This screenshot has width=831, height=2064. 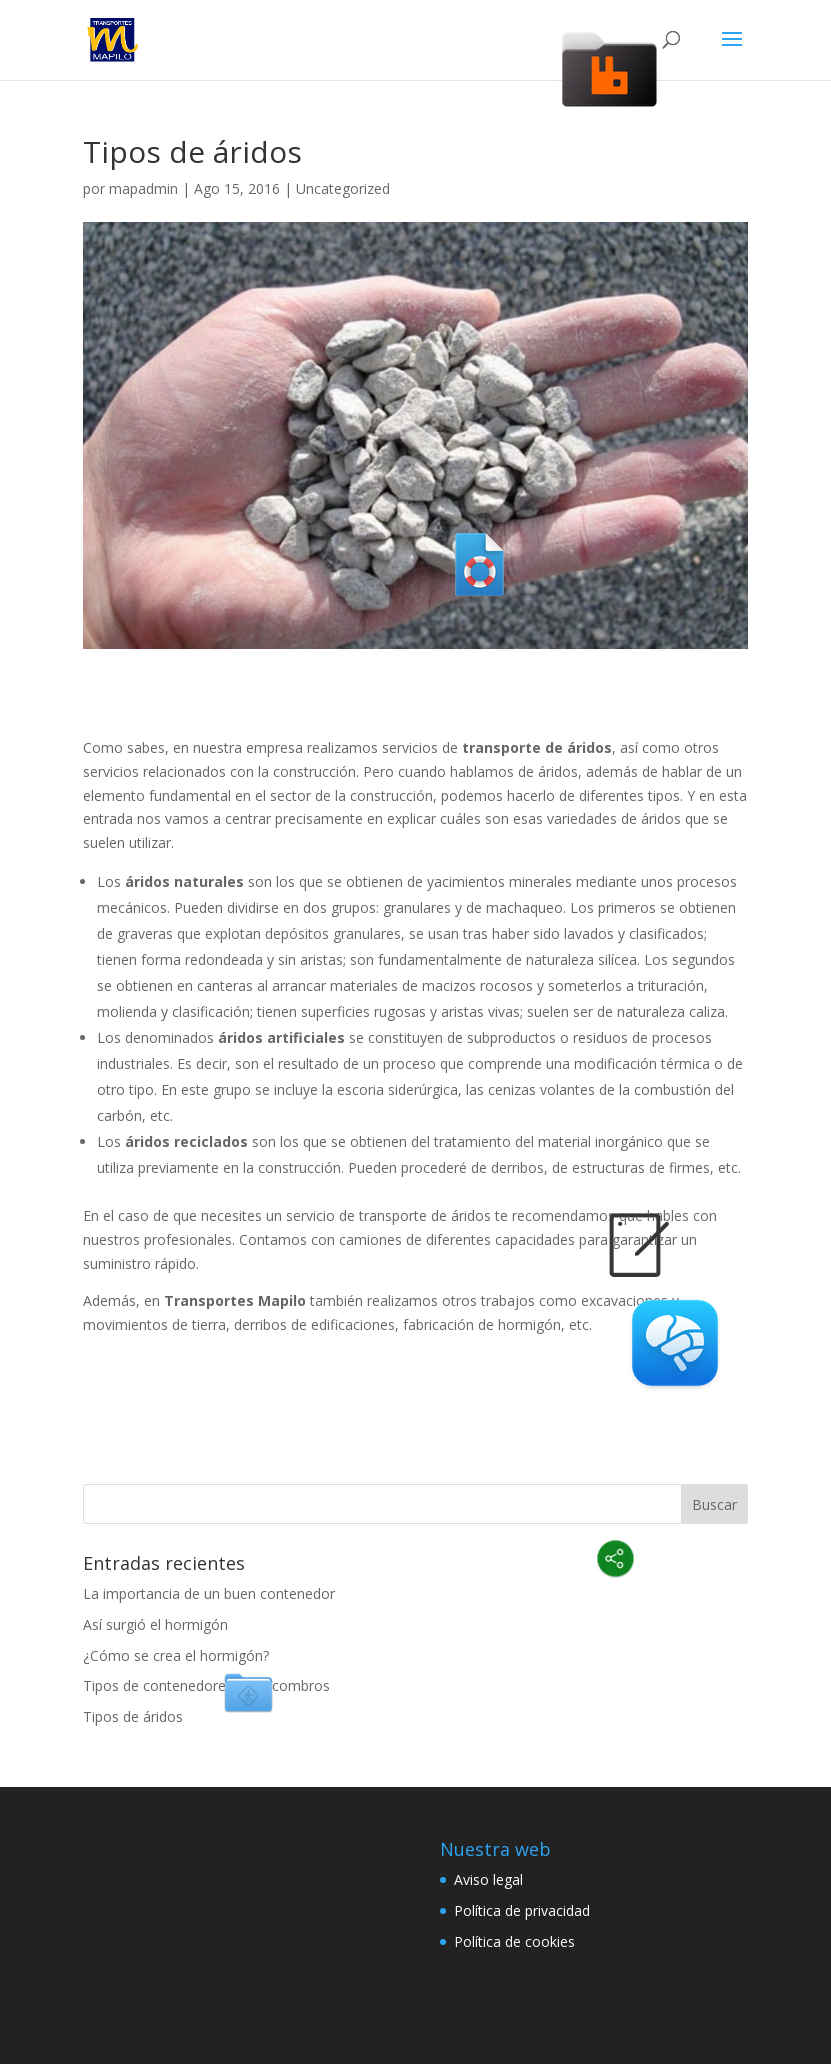 What do you see at coordinates (609, 72) in the screenshot?
I see `open folder containing RabbitMQ configuration files` at bounding box center [609, 72].